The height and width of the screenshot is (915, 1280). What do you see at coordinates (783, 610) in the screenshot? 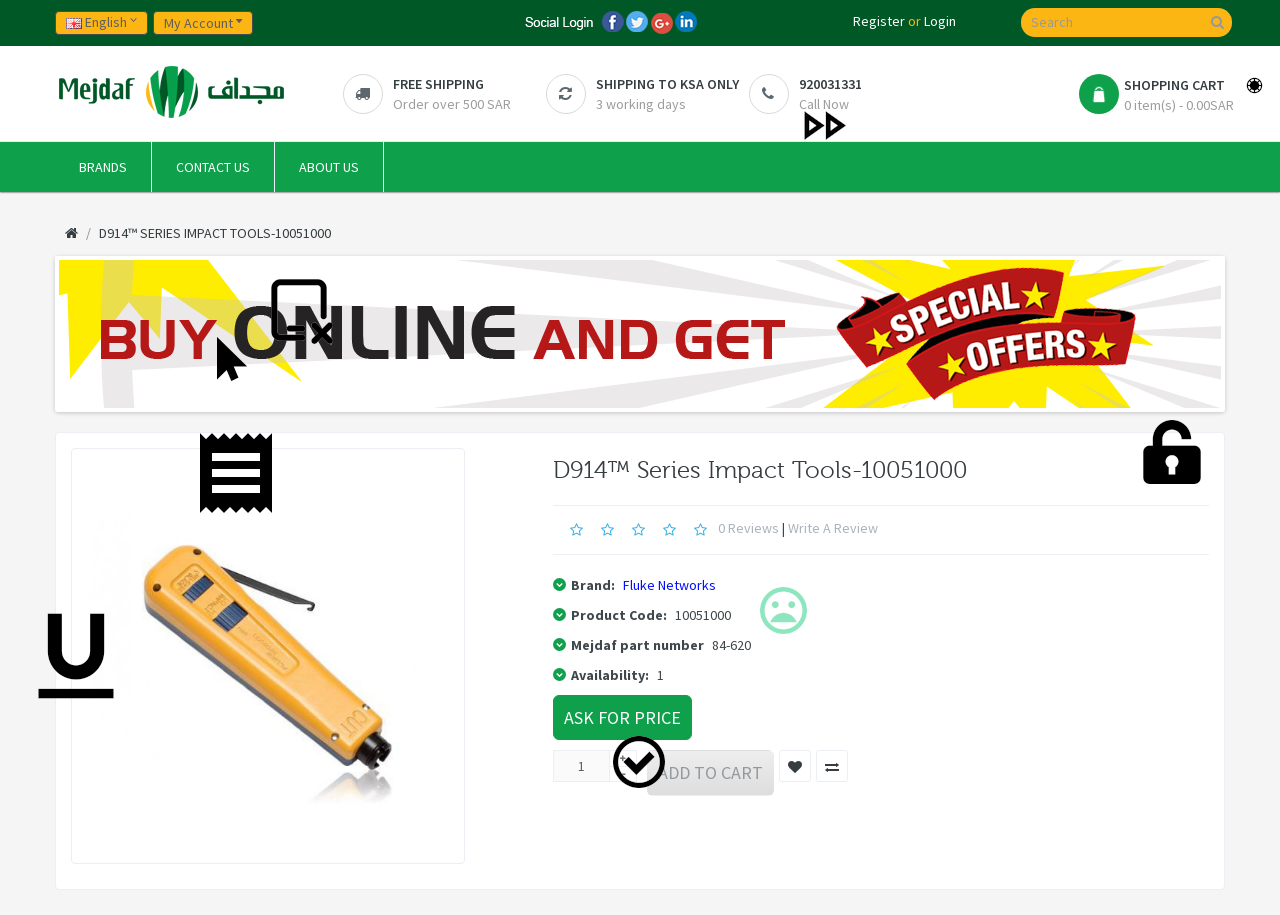
I see `indicate a negative reaction or feedback` at bounding box center [783, 610].